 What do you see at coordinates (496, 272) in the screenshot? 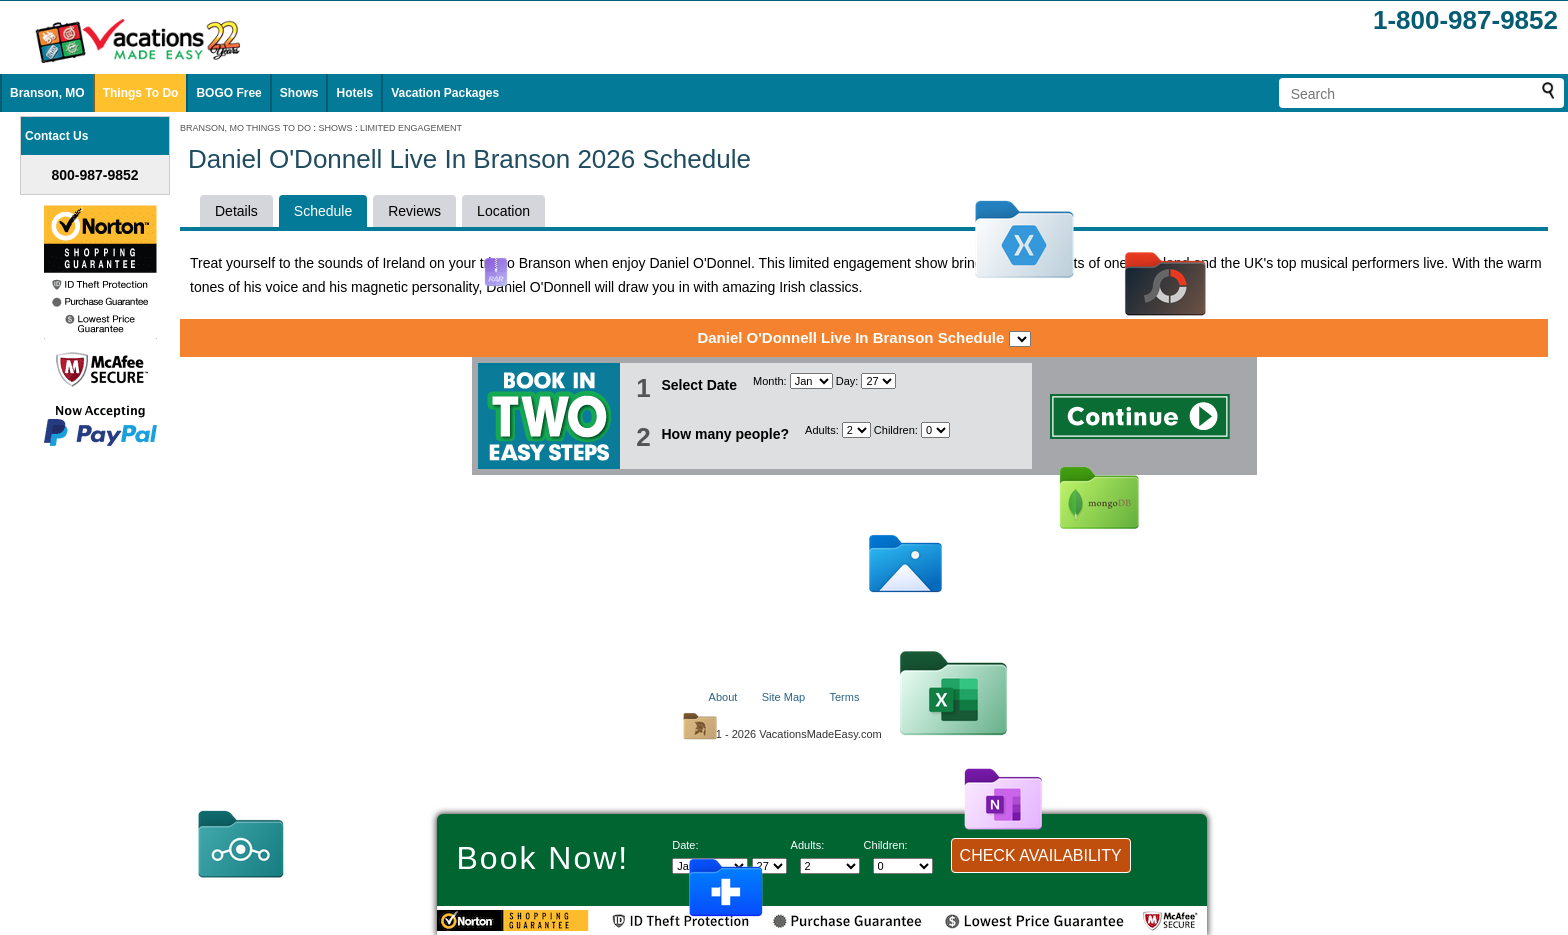
I see `a compressed RAR archive file` at bounding box center [496, 272].